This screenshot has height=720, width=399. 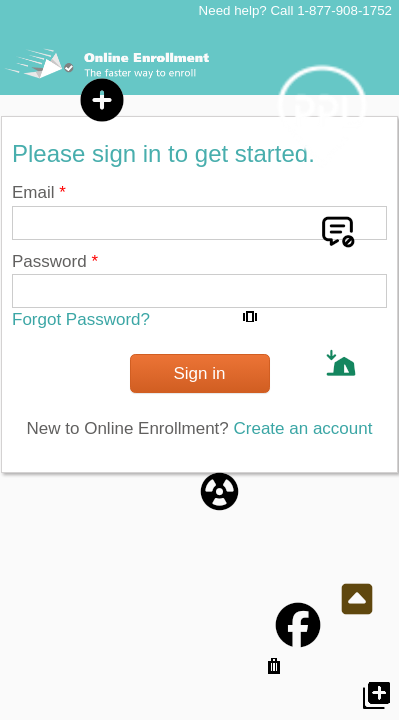 What do you see at coordinates (341, 363) in the screenshot?
I see `download campsite or camping information` at bounding box center [341, 363].